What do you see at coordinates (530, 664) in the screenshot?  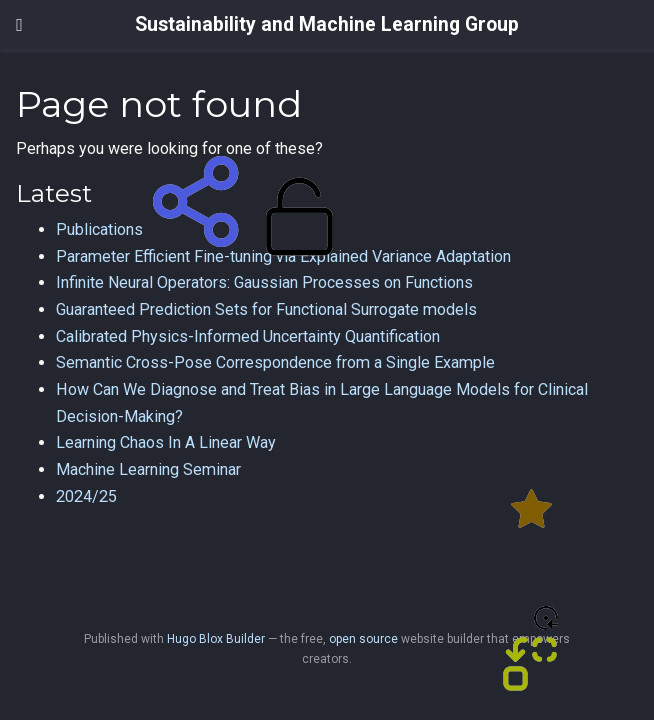 I see `replace or swap an item` at bounding box center [530, 664].